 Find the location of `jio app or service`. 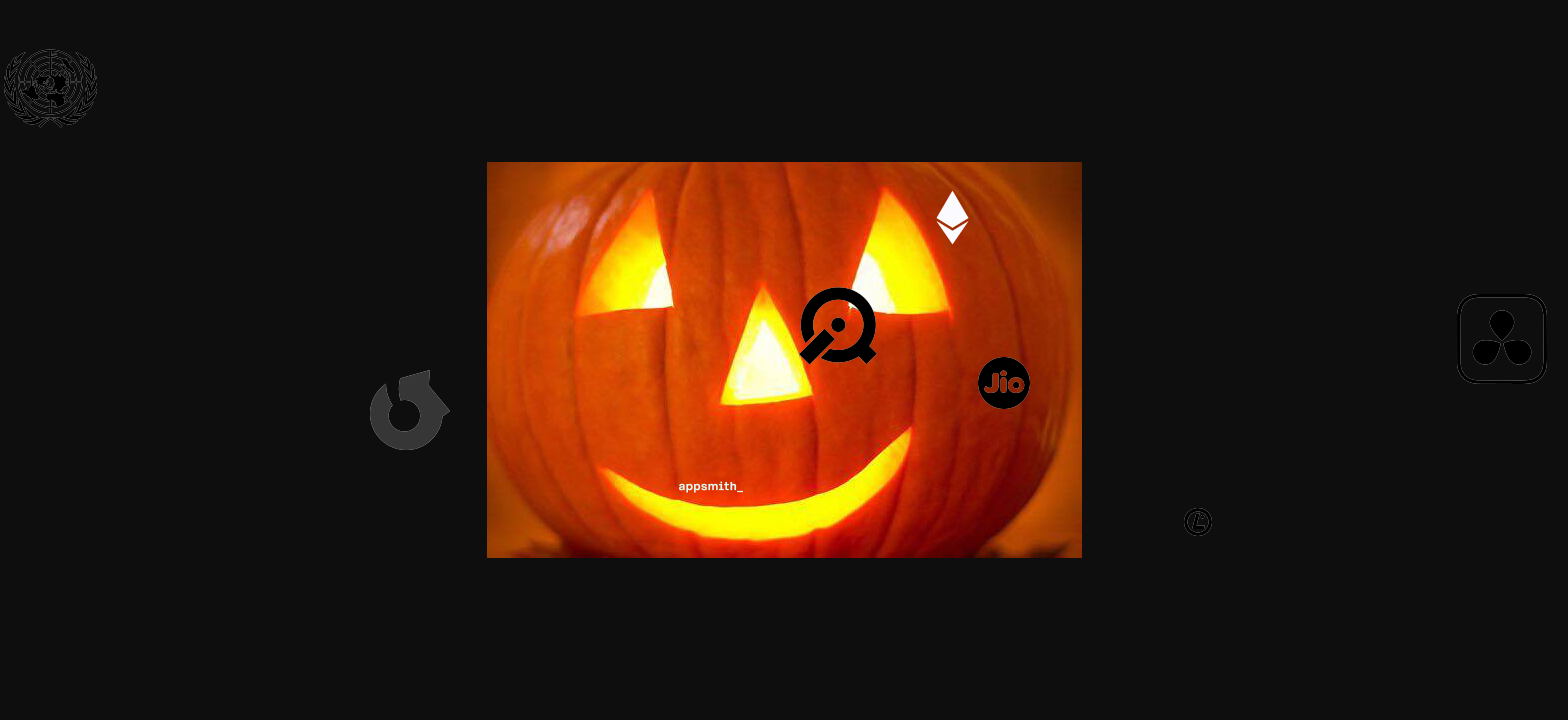

jio app or service is located at coordinates (1004, 383).